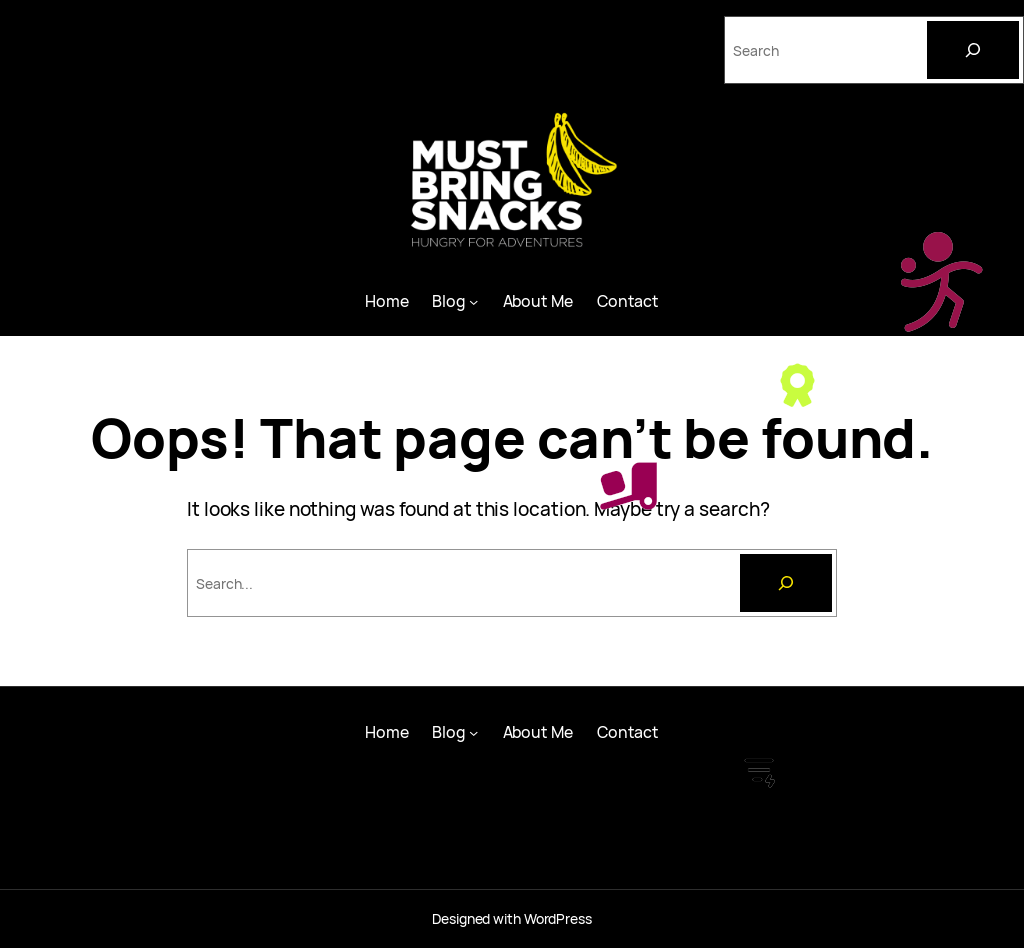  Describe the element at coordinates (797, 385) in the screenshot. I see `view achievements or awards` at that location.